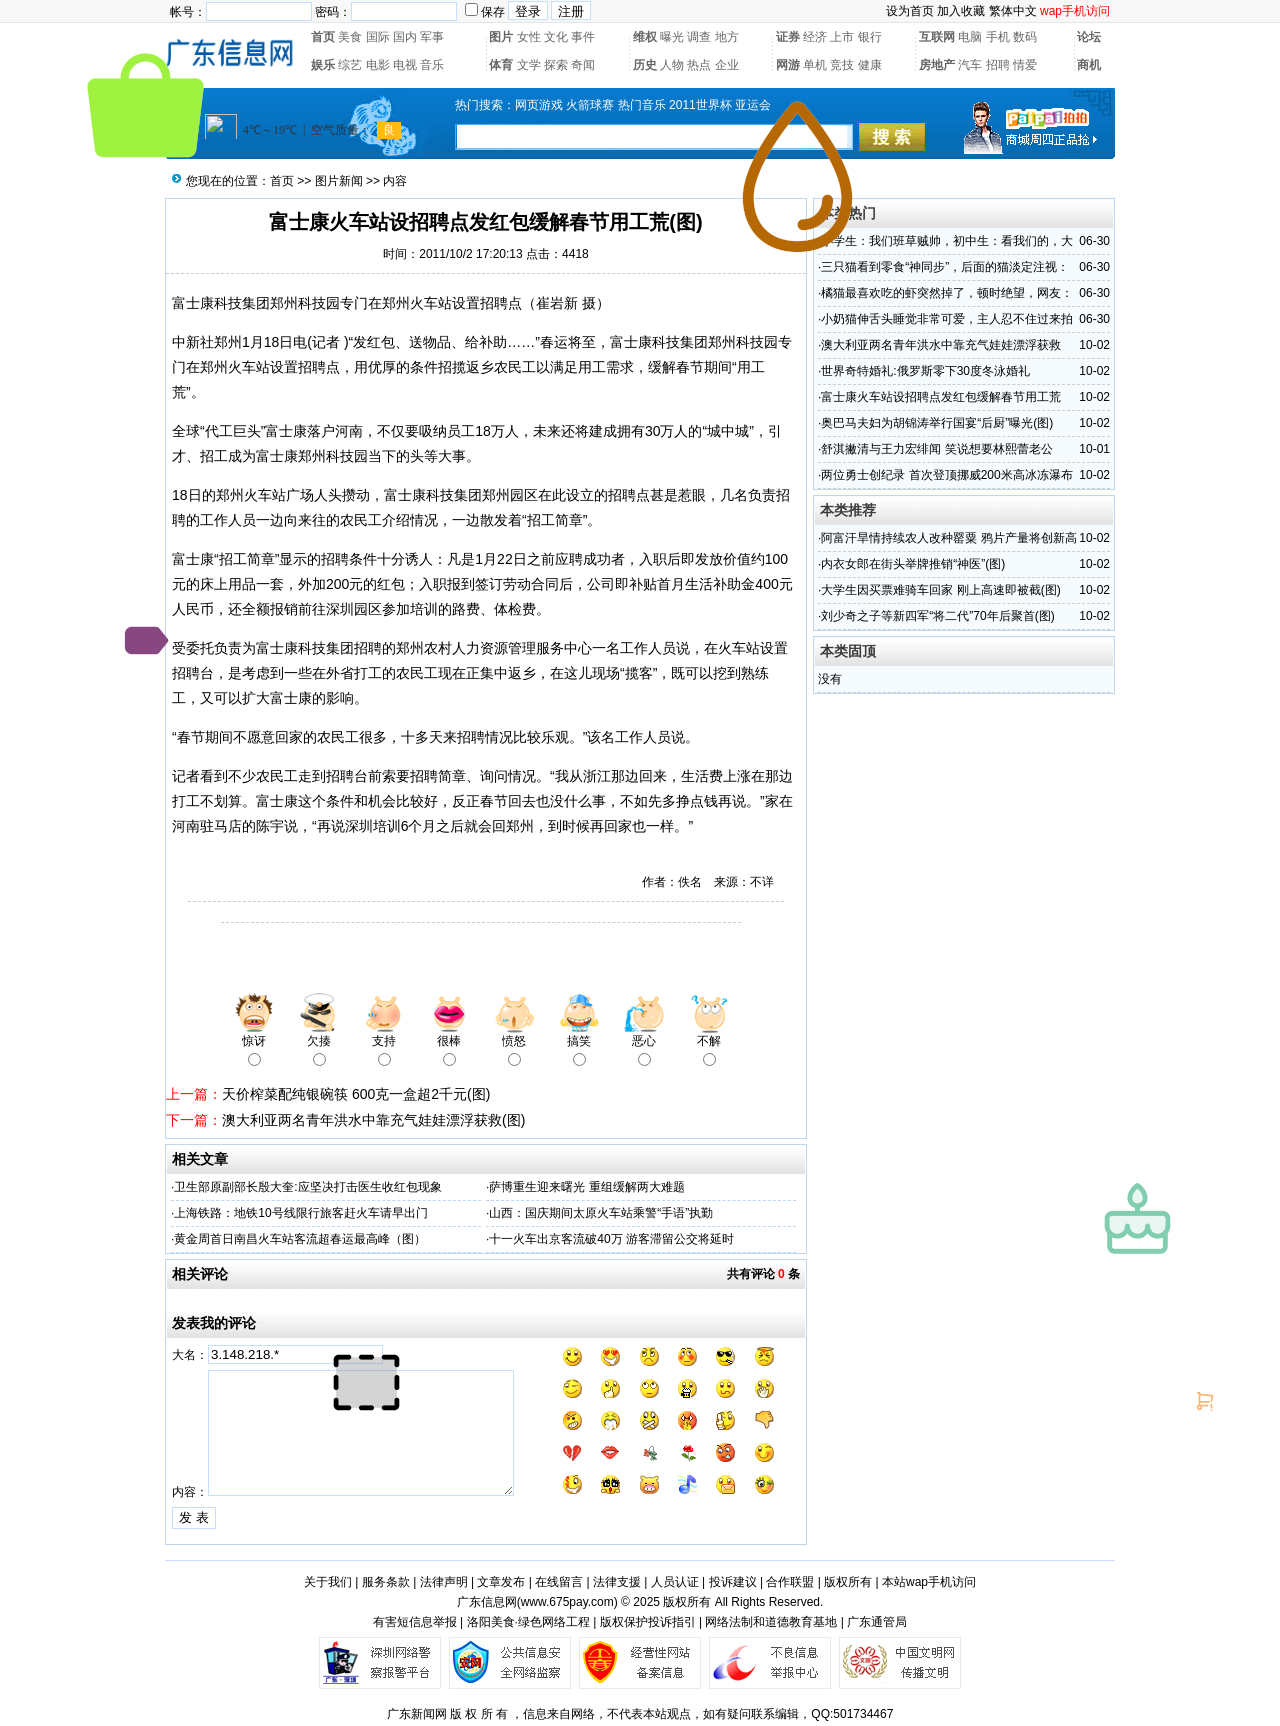  Describe the element at coordinates (145, 640) in the screenshot. I see `add a label or tag to an item` at that location.